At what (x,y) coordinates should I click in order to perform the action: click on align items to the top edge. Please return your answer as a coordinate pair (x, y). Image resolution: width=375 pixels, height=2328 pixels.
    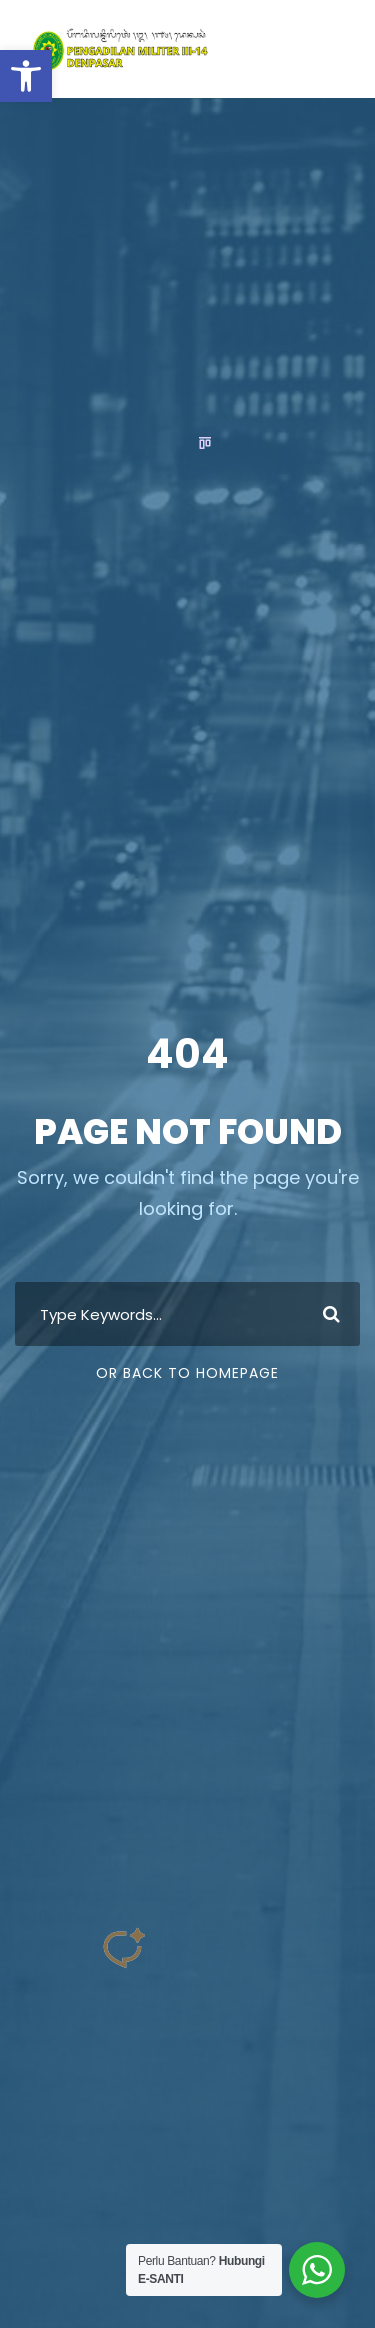
    Looking at the image, I should click on (205, 443).